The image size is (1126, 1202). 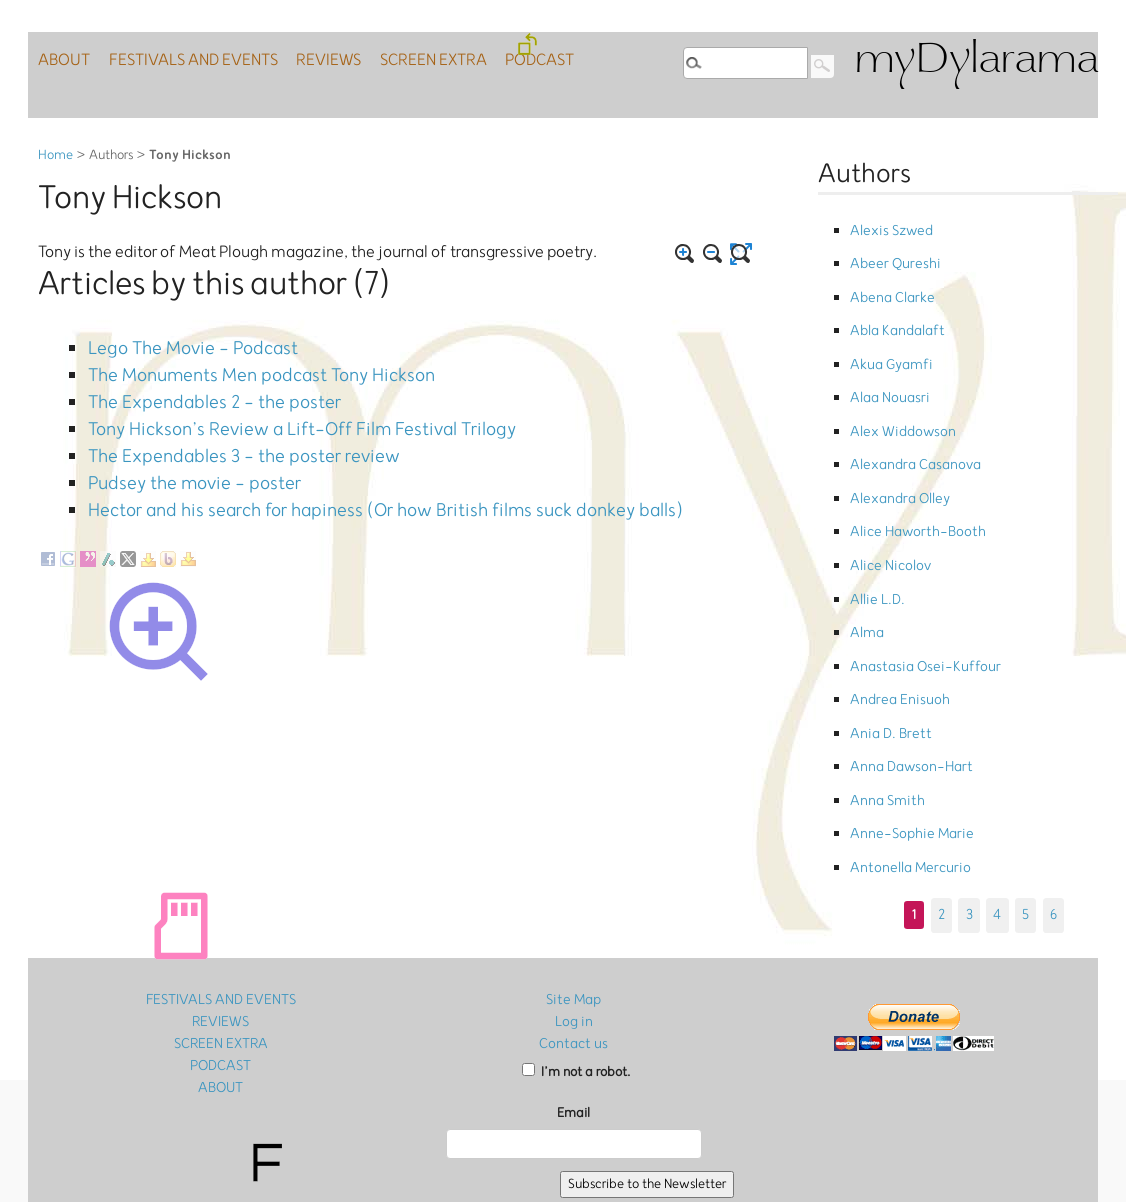 What do you see at coordinates (158, 631) in the screenshot?
I see `zoom in on content` at bounding box center [158, 631].